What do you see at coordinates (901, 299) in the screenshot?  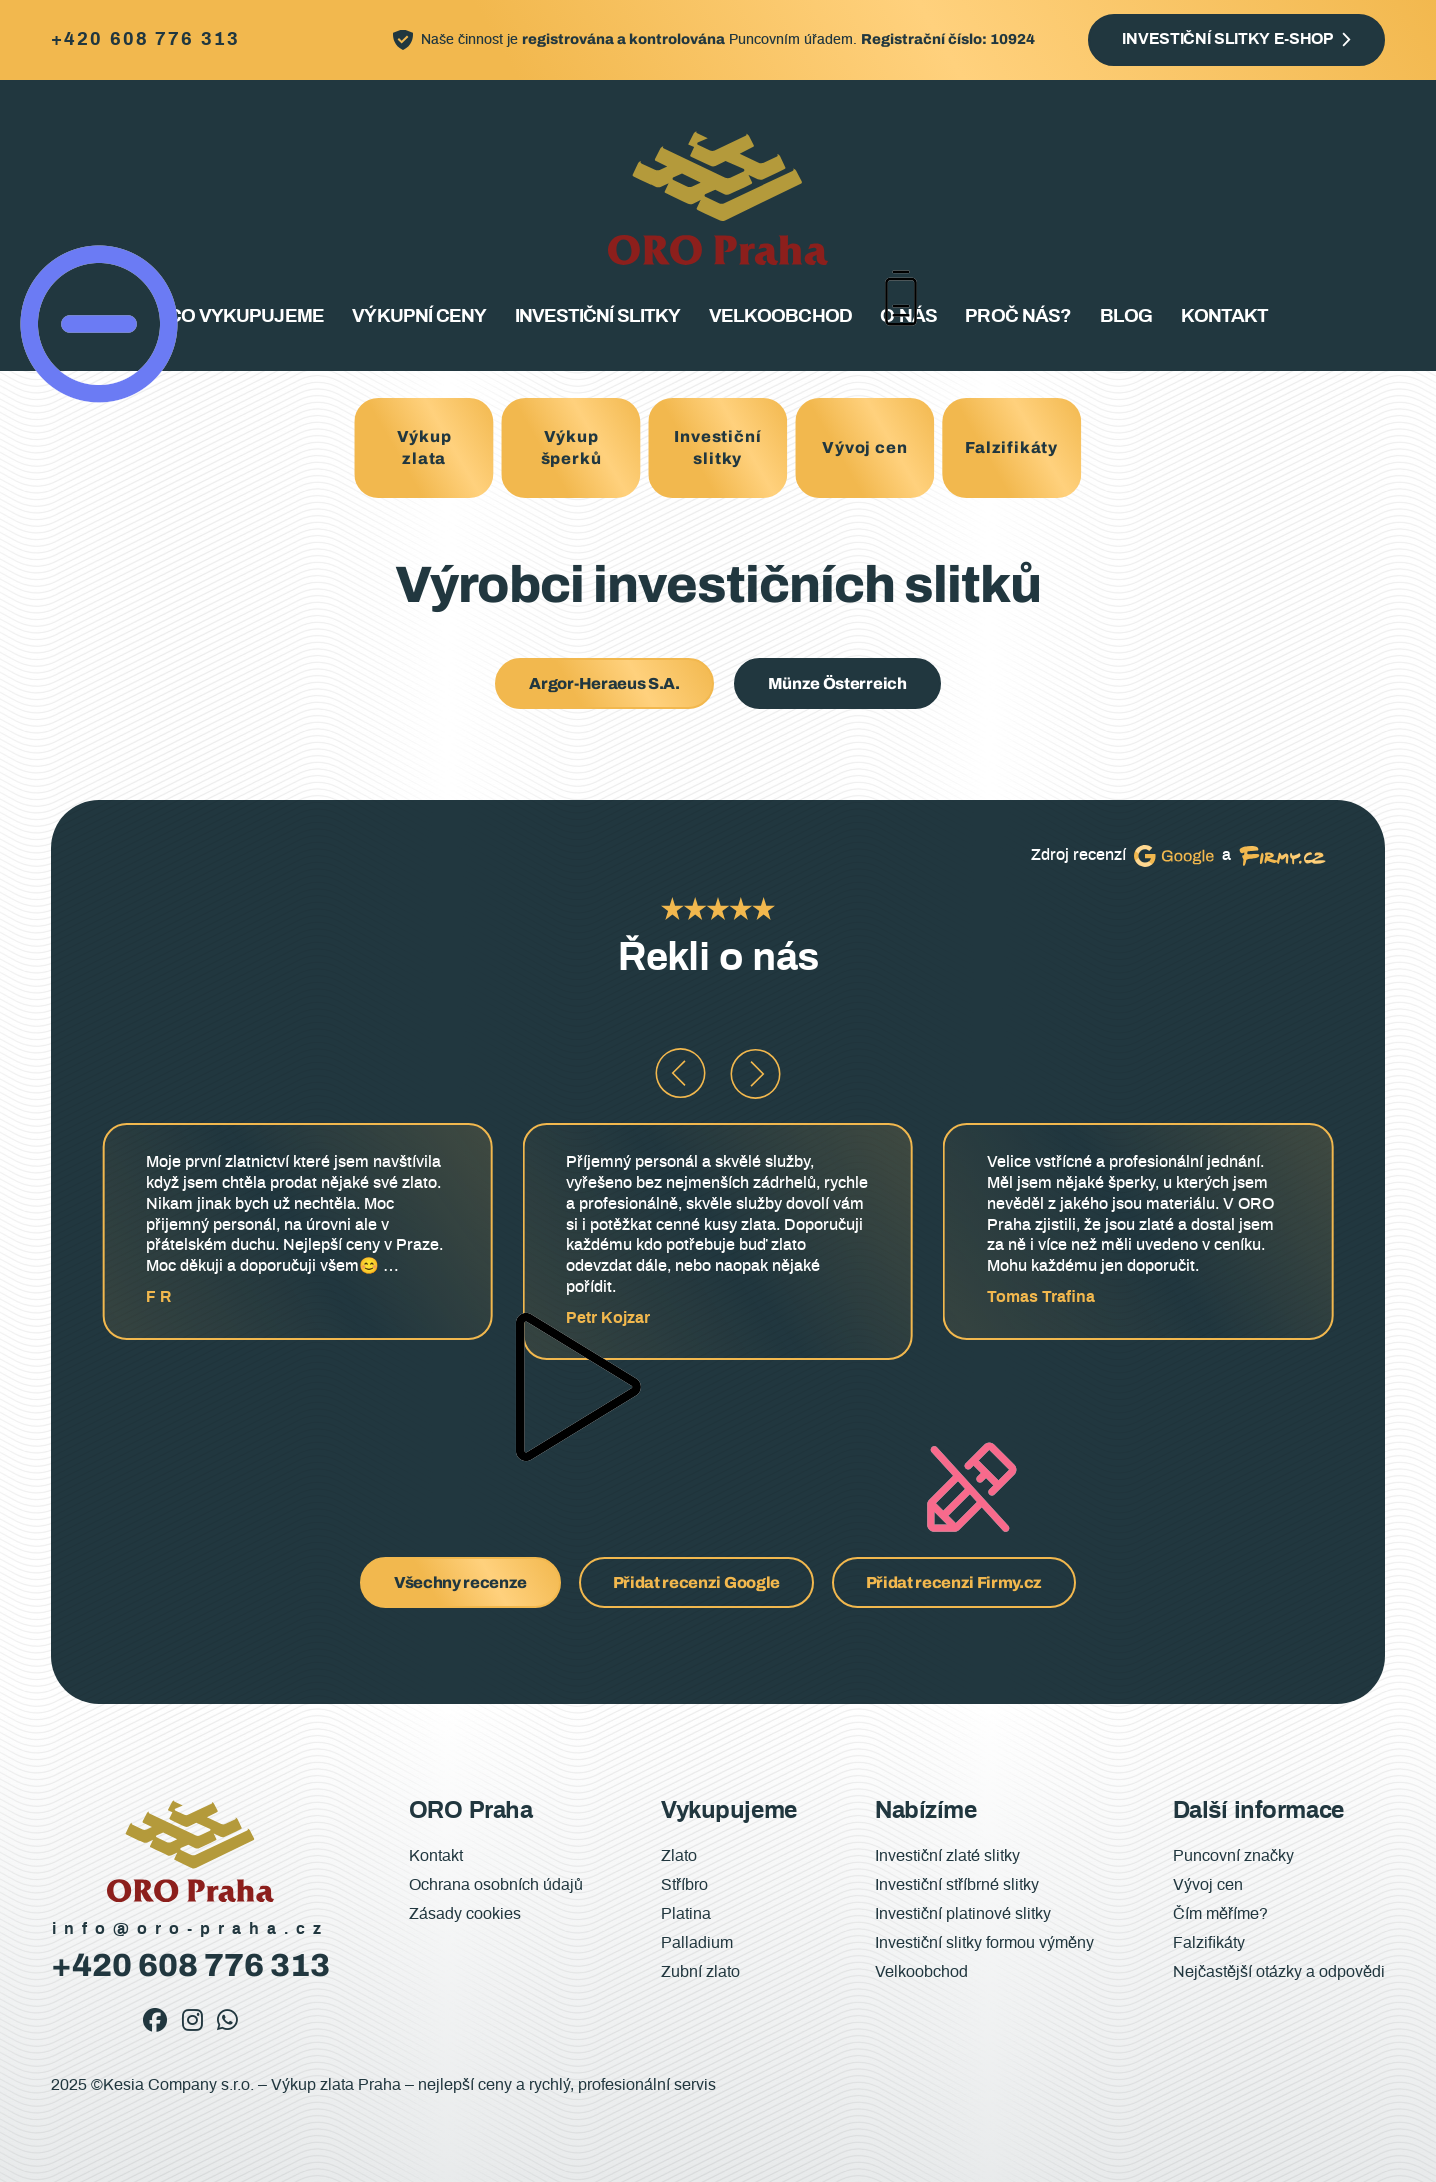 I see `indicates medium battery level` at bounding box center [901, 299].